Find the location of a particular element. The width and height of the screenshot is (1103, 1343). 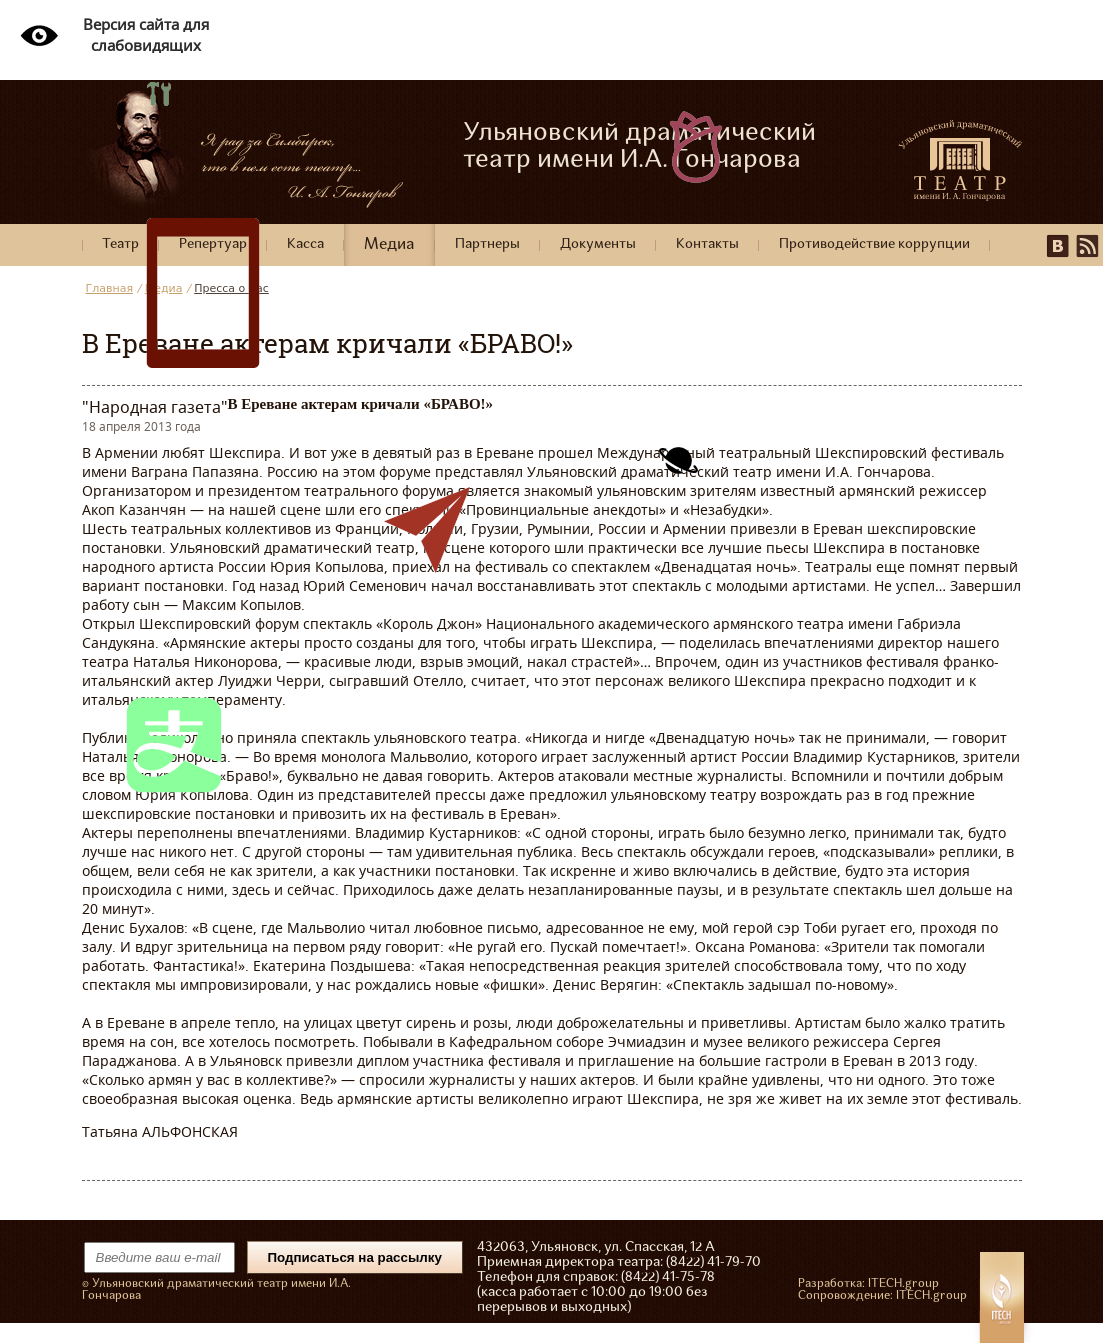

access settings or configuration options is located at coordinates (159, 94).